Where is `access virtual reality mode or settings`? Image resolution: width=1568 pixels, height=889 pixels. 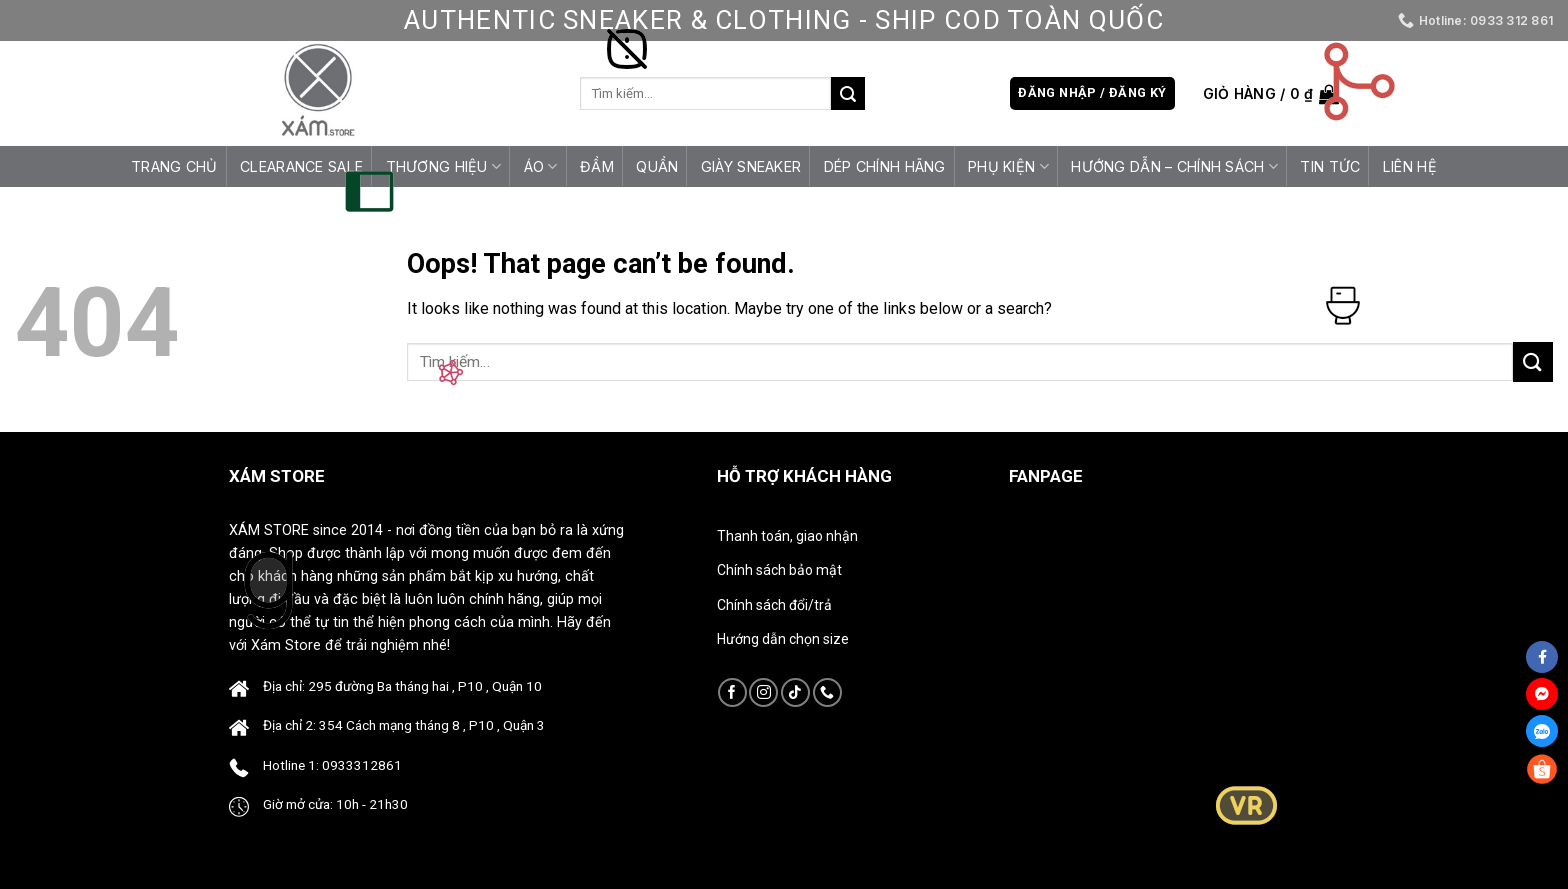
access virtual reality mode or settings is located at coordinates (1246, 805).